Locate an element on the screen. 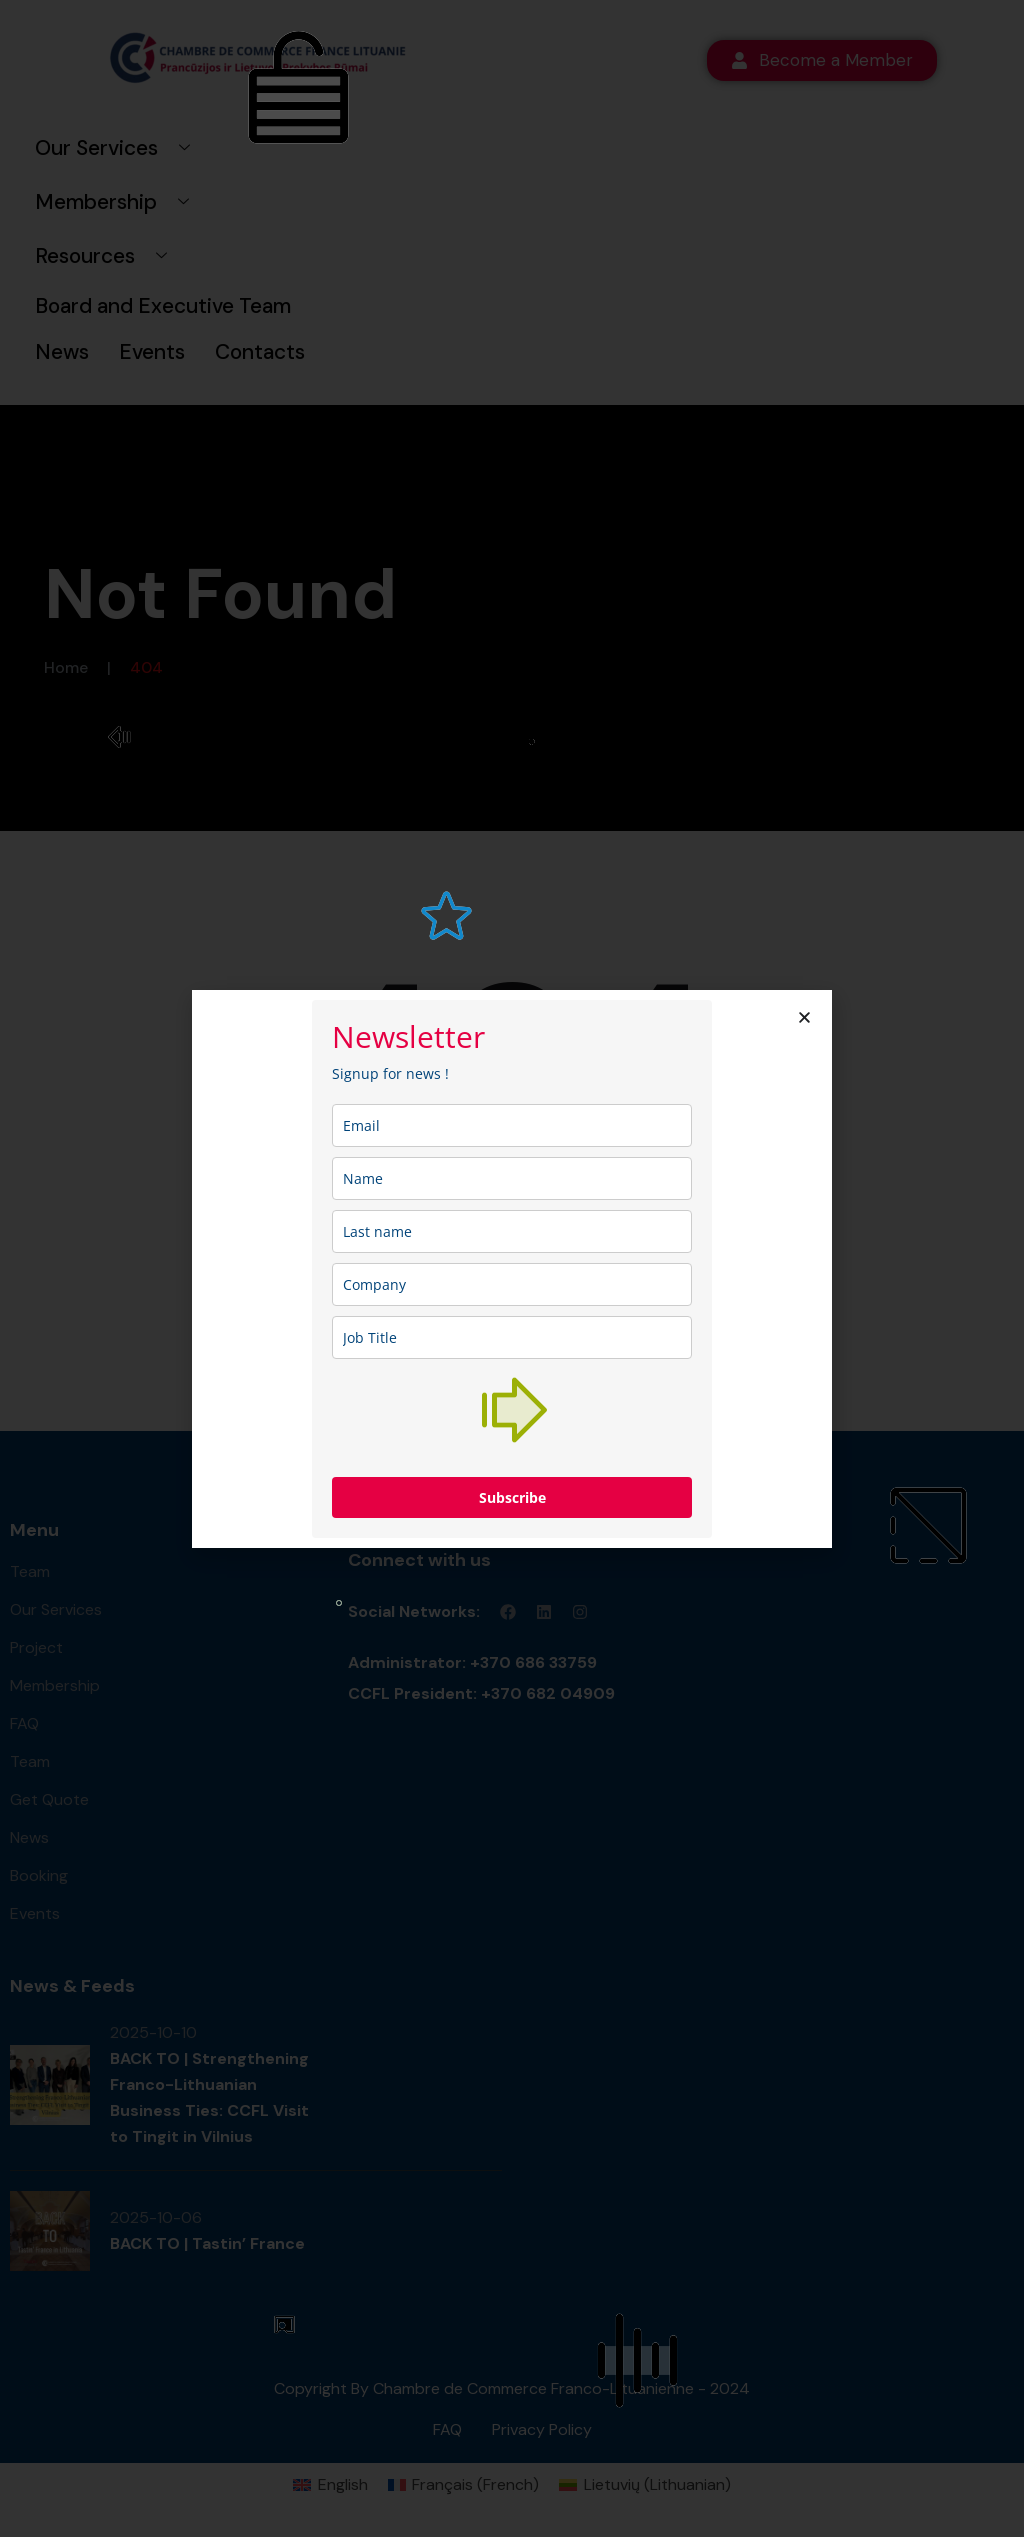  go back multiple steps is located at coordinates (120, 737).